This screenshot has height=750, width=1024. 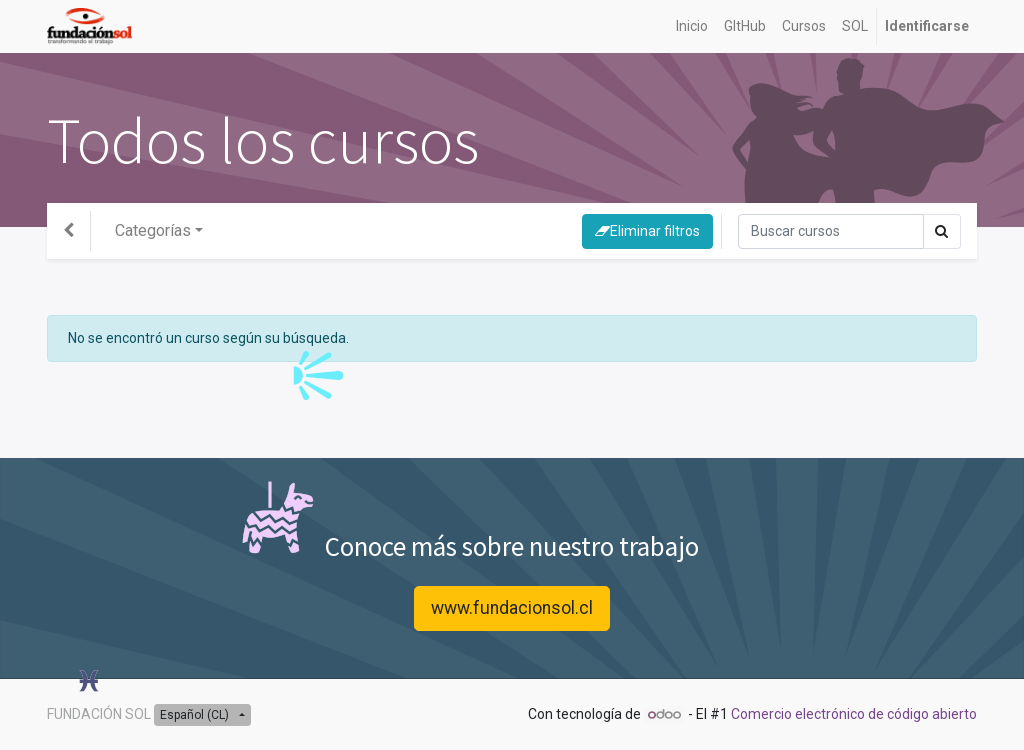 What do you see at coordinates (318, 375) in the screenshot?
I see `indicates a splash effect or impact animation` at bounding box center [318, 375].